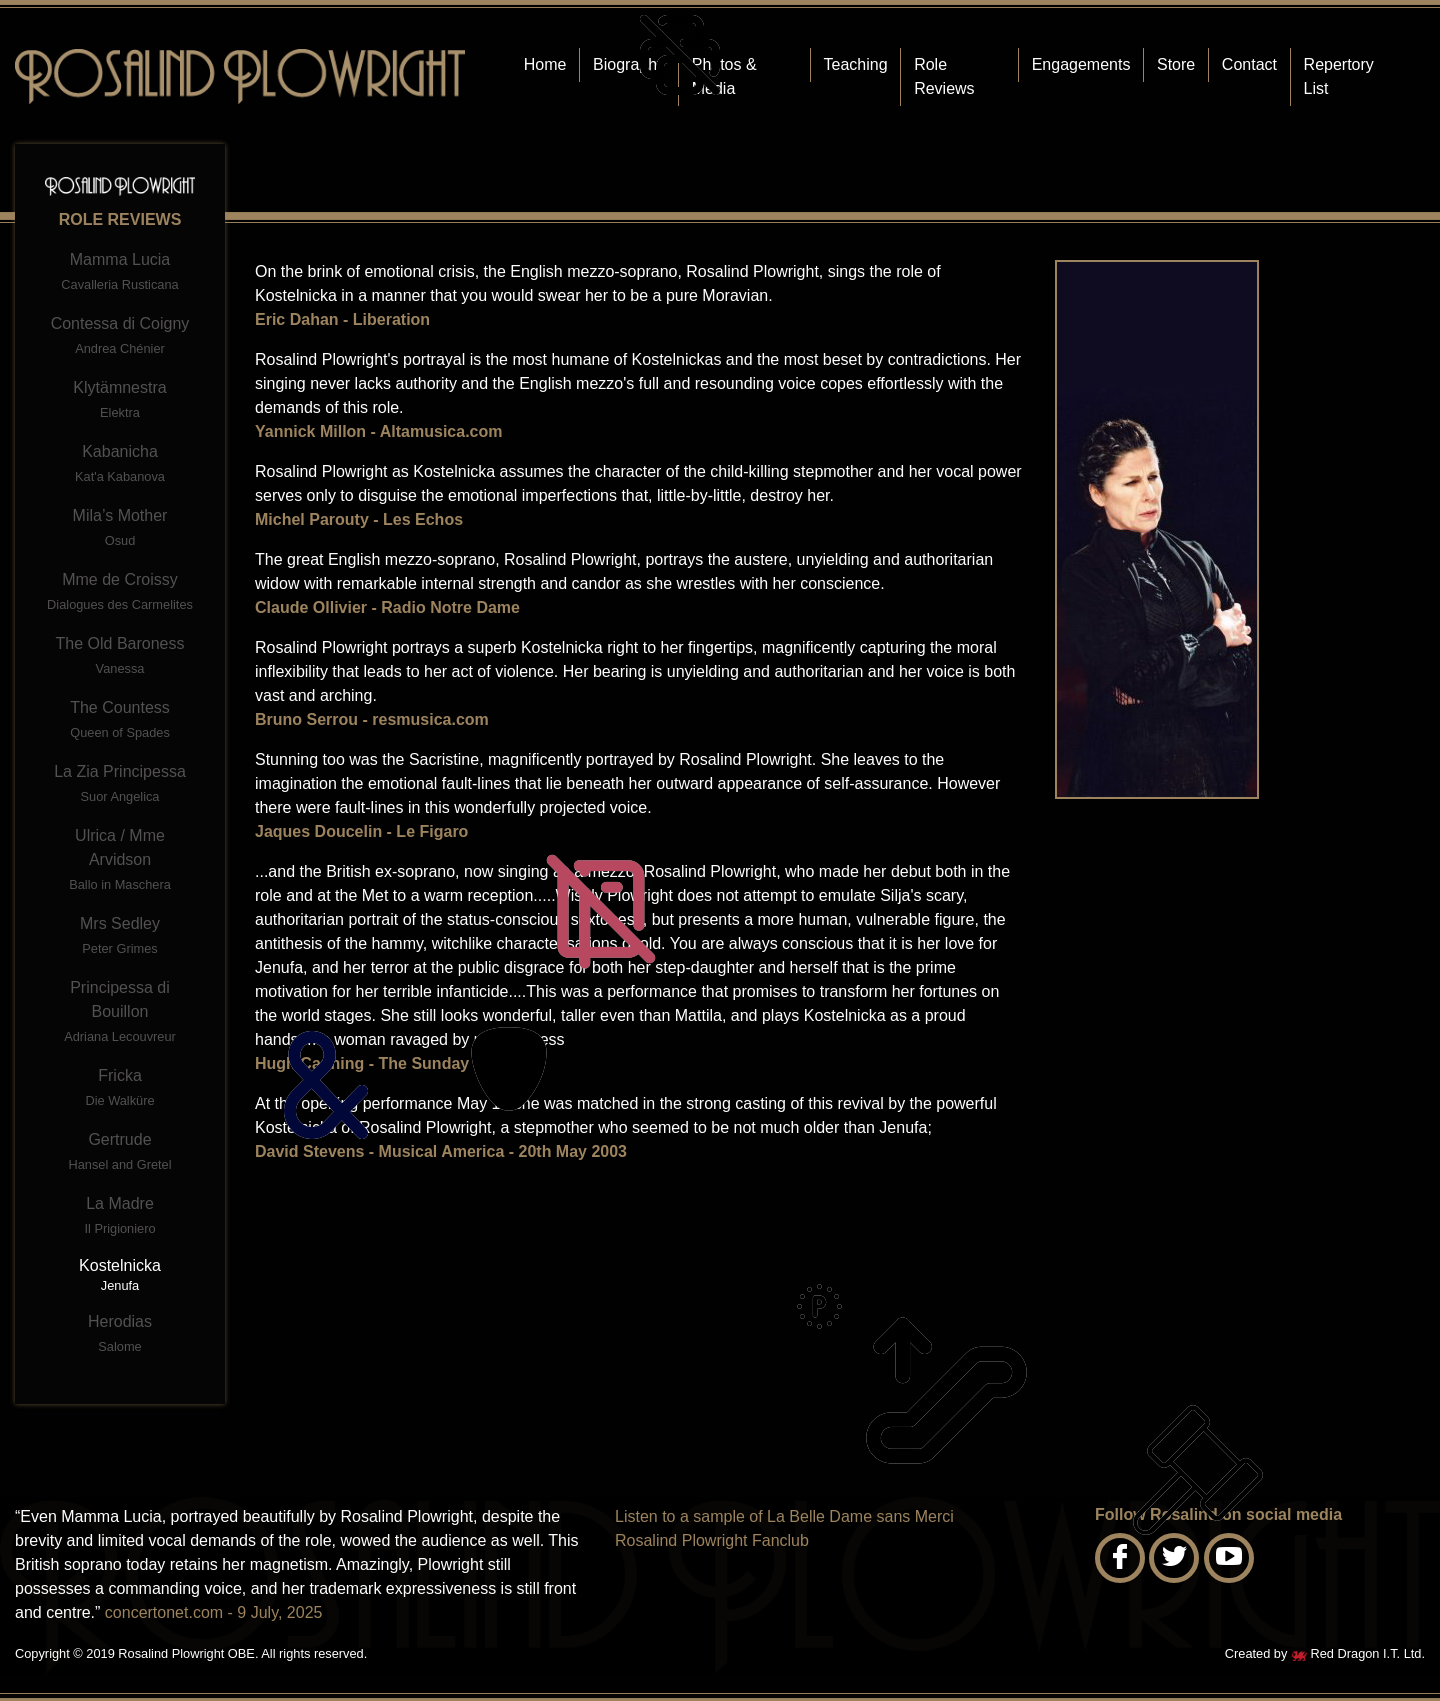 The image size is (1440, 1701). Describe the element at coordinates (509, 1069) in the screenshot. I see `access guitar or music tools` at that location.